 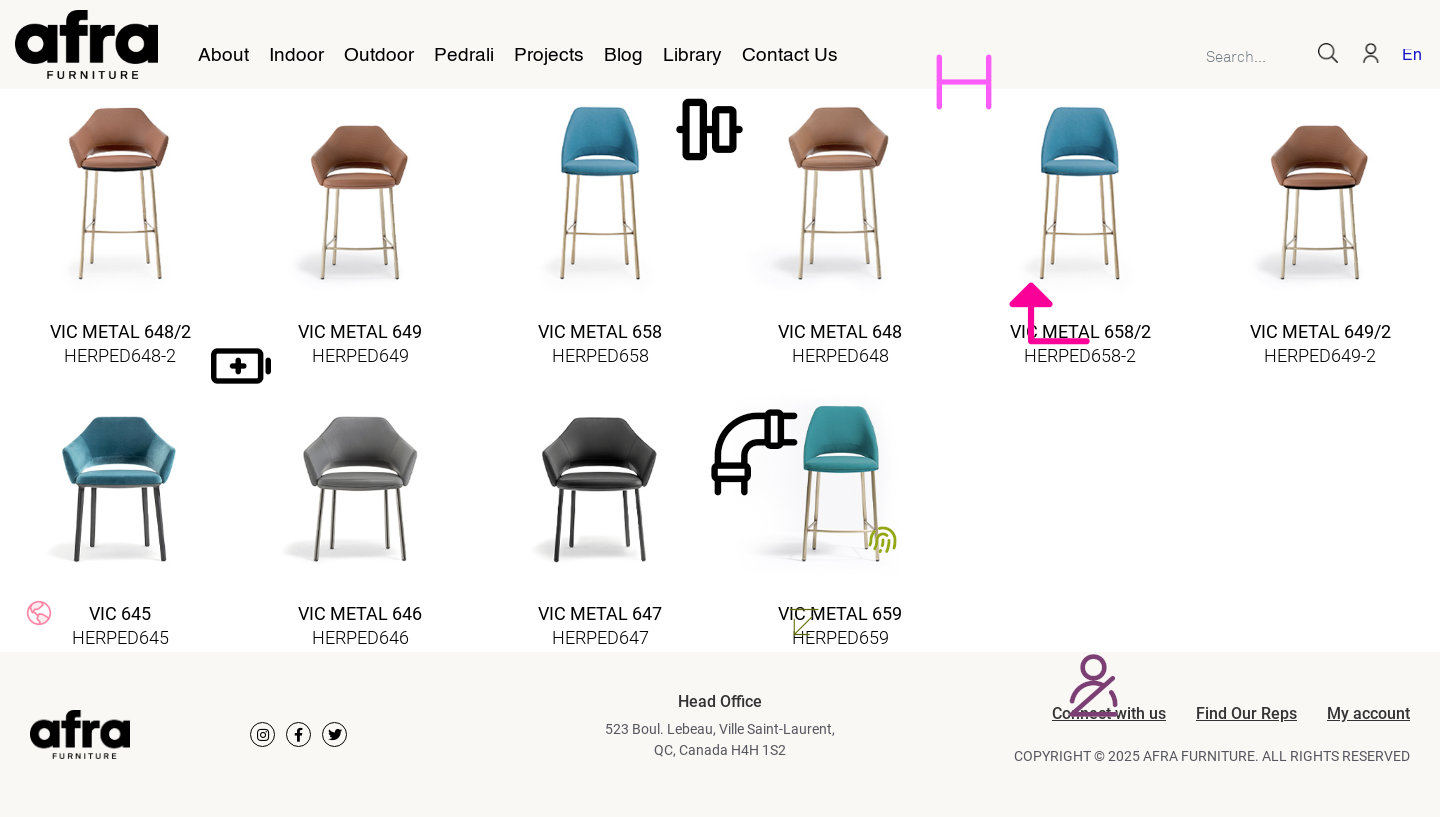 What do you see at coordinates (751, 449) in the screenshot?
I see `plumbing or pipe system settings` at bounding box center [751, 449].